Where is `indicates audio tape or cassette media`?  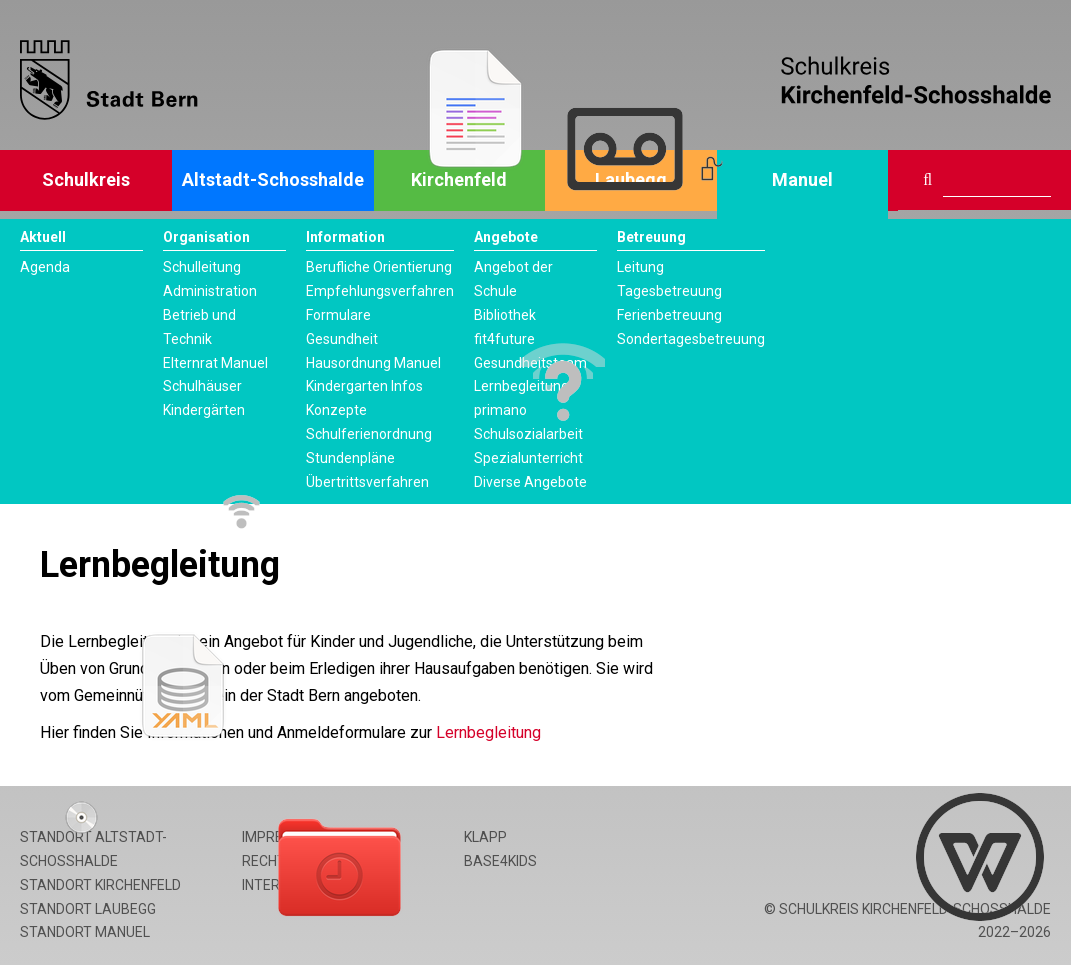 indicates audio tape or cassette media is located at coordinates (625, 149).